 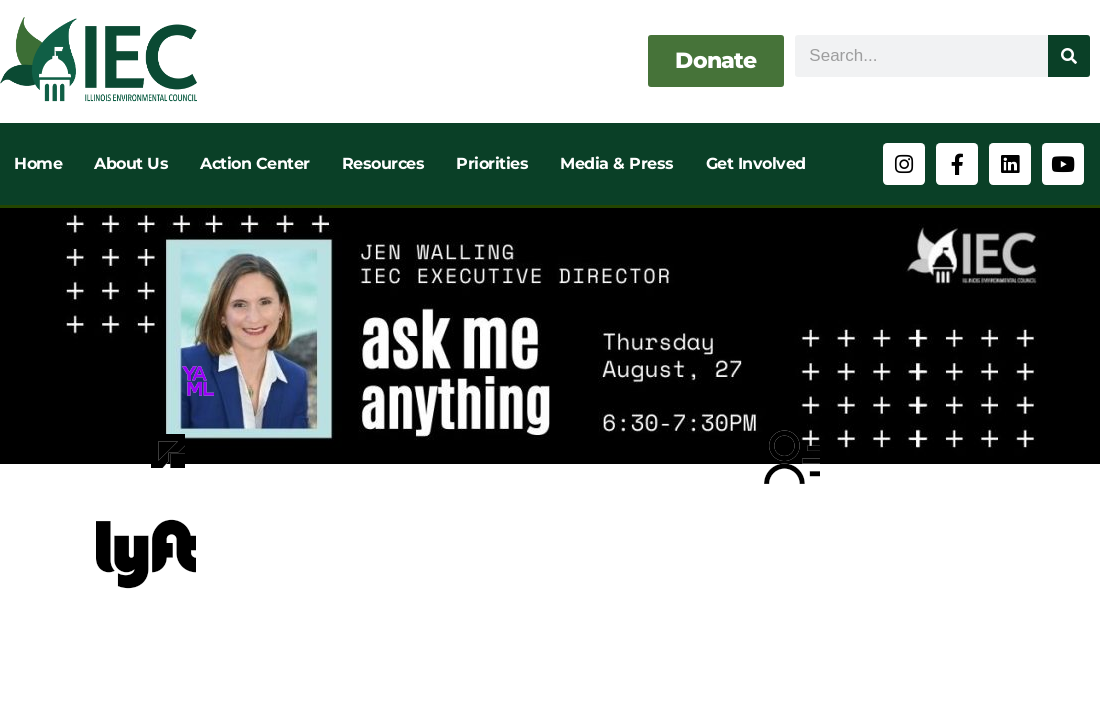 What do you see at coordinates (168, 451) in the screenshot?
I see `SPDX (Software Package Data Exchange) logo` at bounding box center [168, 451].